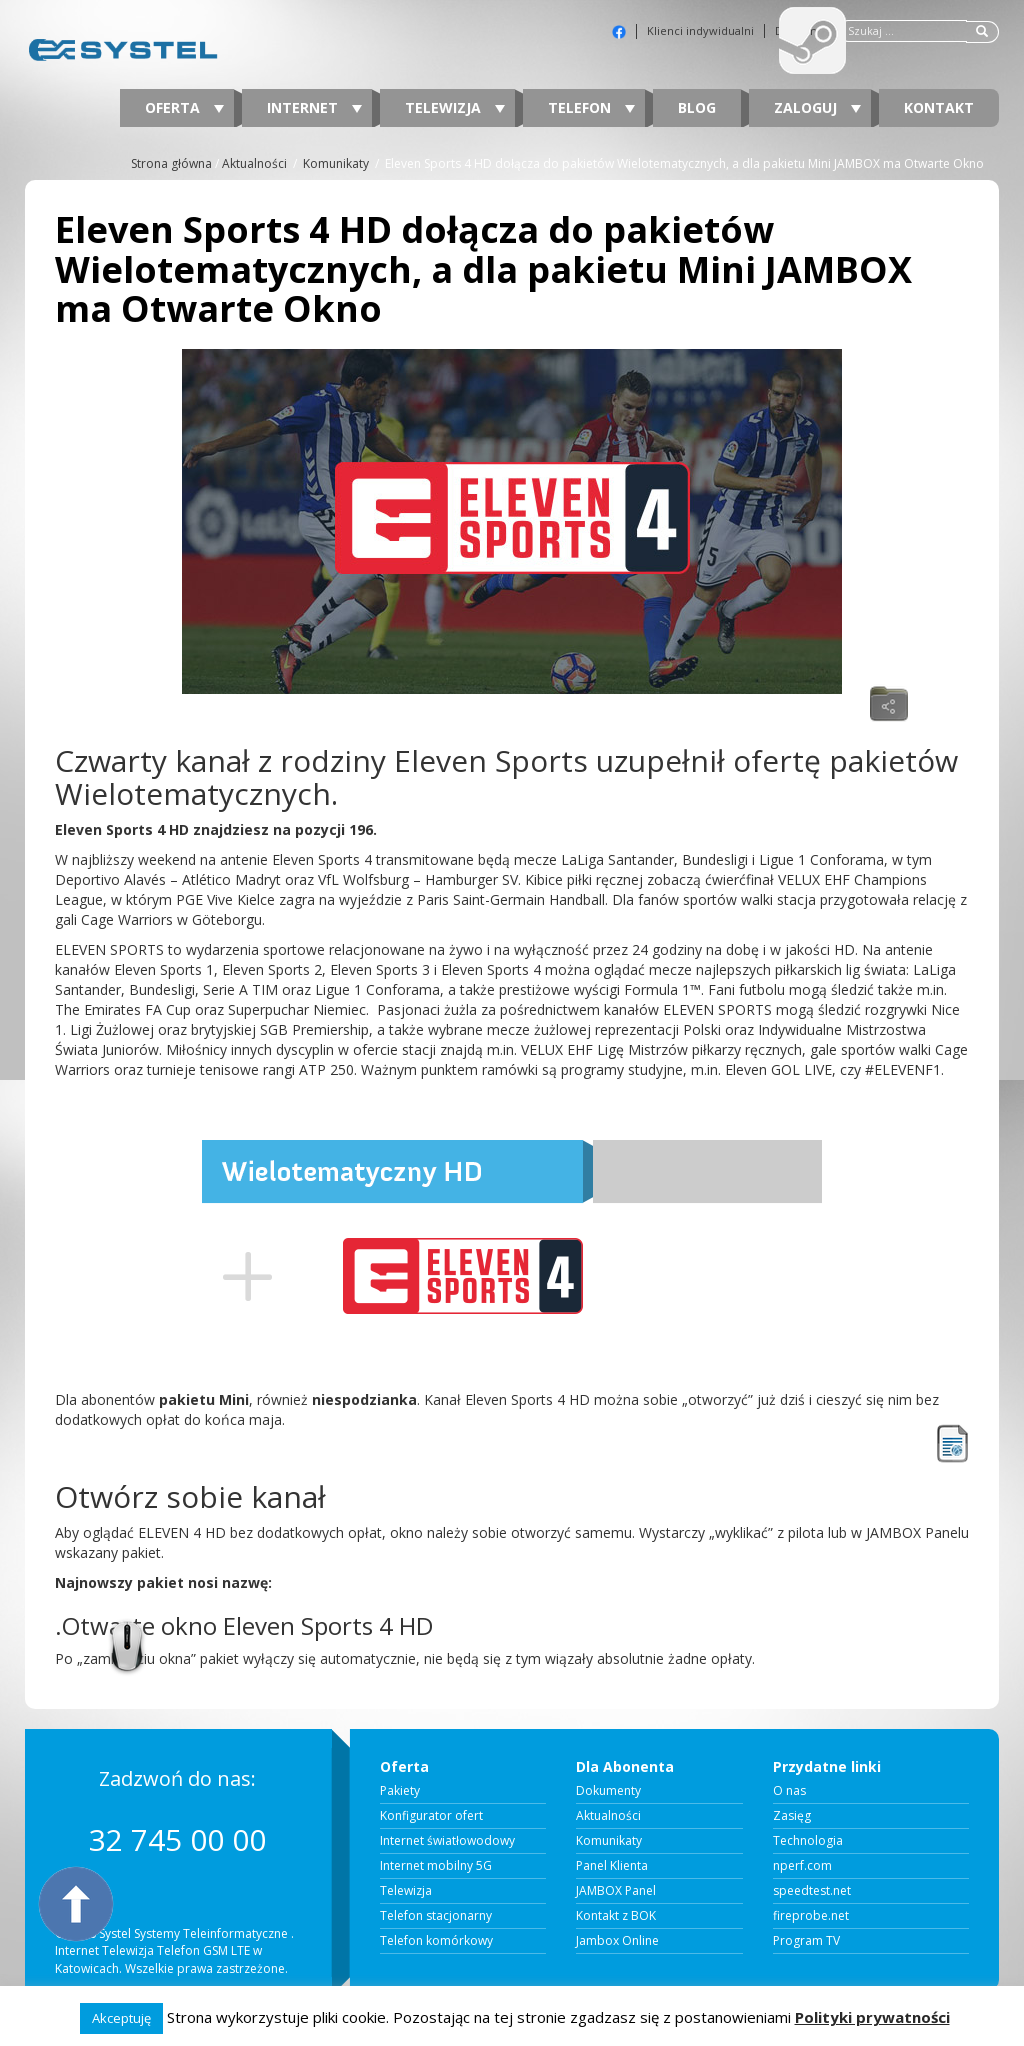 This screenshot has height=2046, width=1024. Describe the element at coordinates (127, 1647) in the screenshot. I see `configure mouse settings` at that location.